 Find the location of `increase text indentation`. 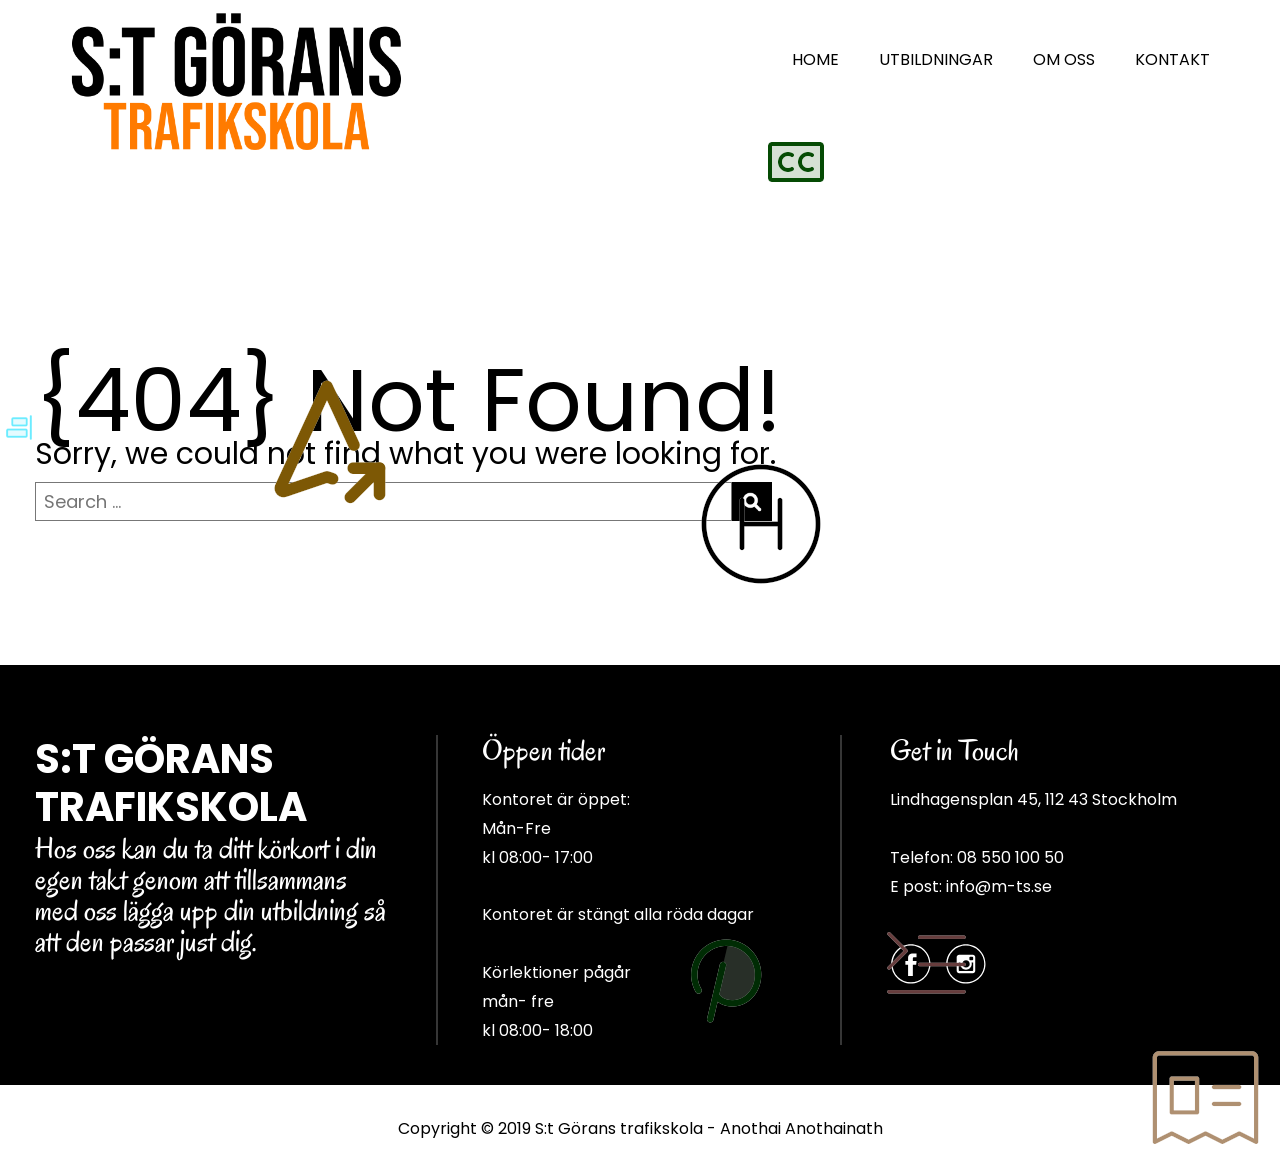

increase text indentation is located at coordinates (926, 964).